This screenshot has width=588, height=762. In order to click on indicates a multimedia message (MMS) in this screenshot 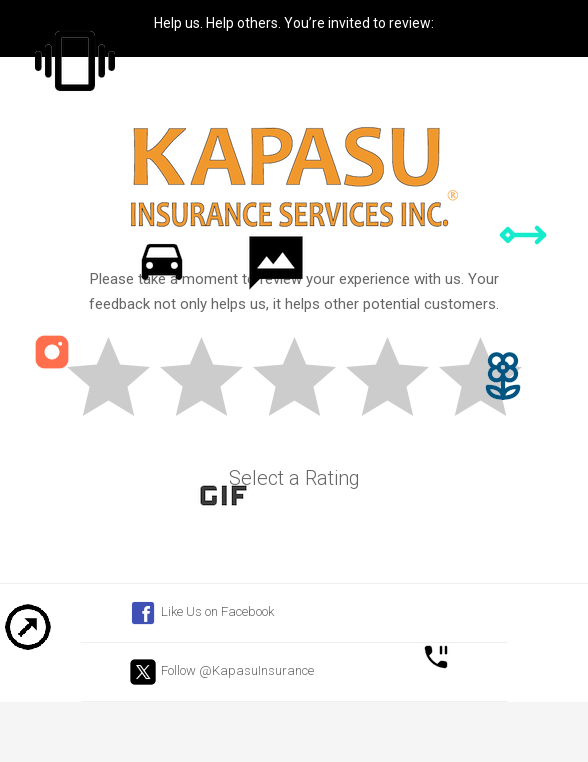, I will do `click(276, 263)`.